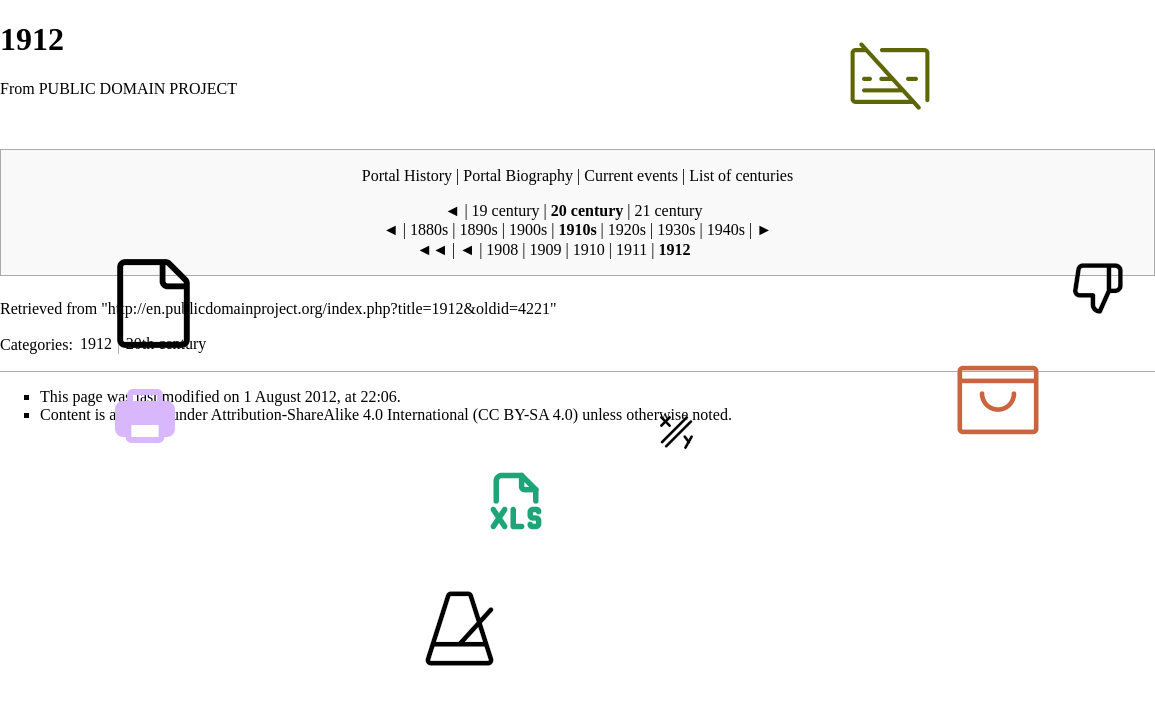 Image resolution: width=1155 pixels, height=720 pixels. What do you see at coordinates (153, 303) in the screenshot?
I see `view or open a file` at bounding box center [153, 303].